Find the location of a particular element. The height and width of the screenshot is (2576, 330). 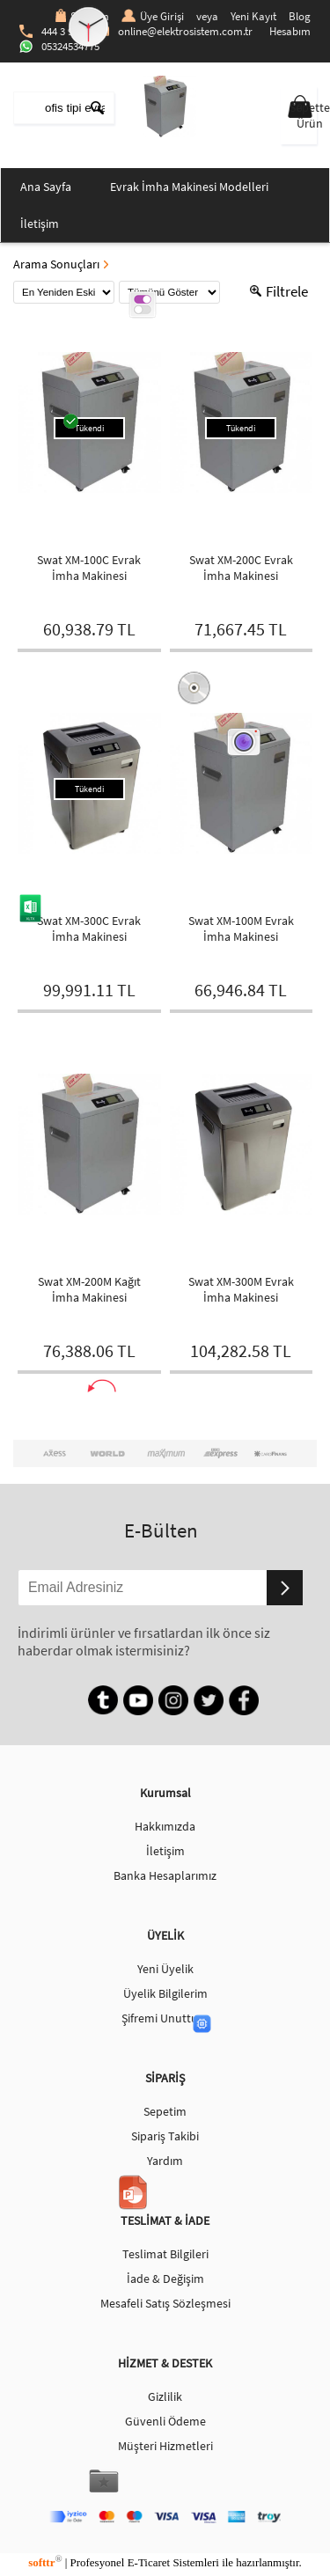

browse electronics or hardware apps is located at coordinates (202, 2023).